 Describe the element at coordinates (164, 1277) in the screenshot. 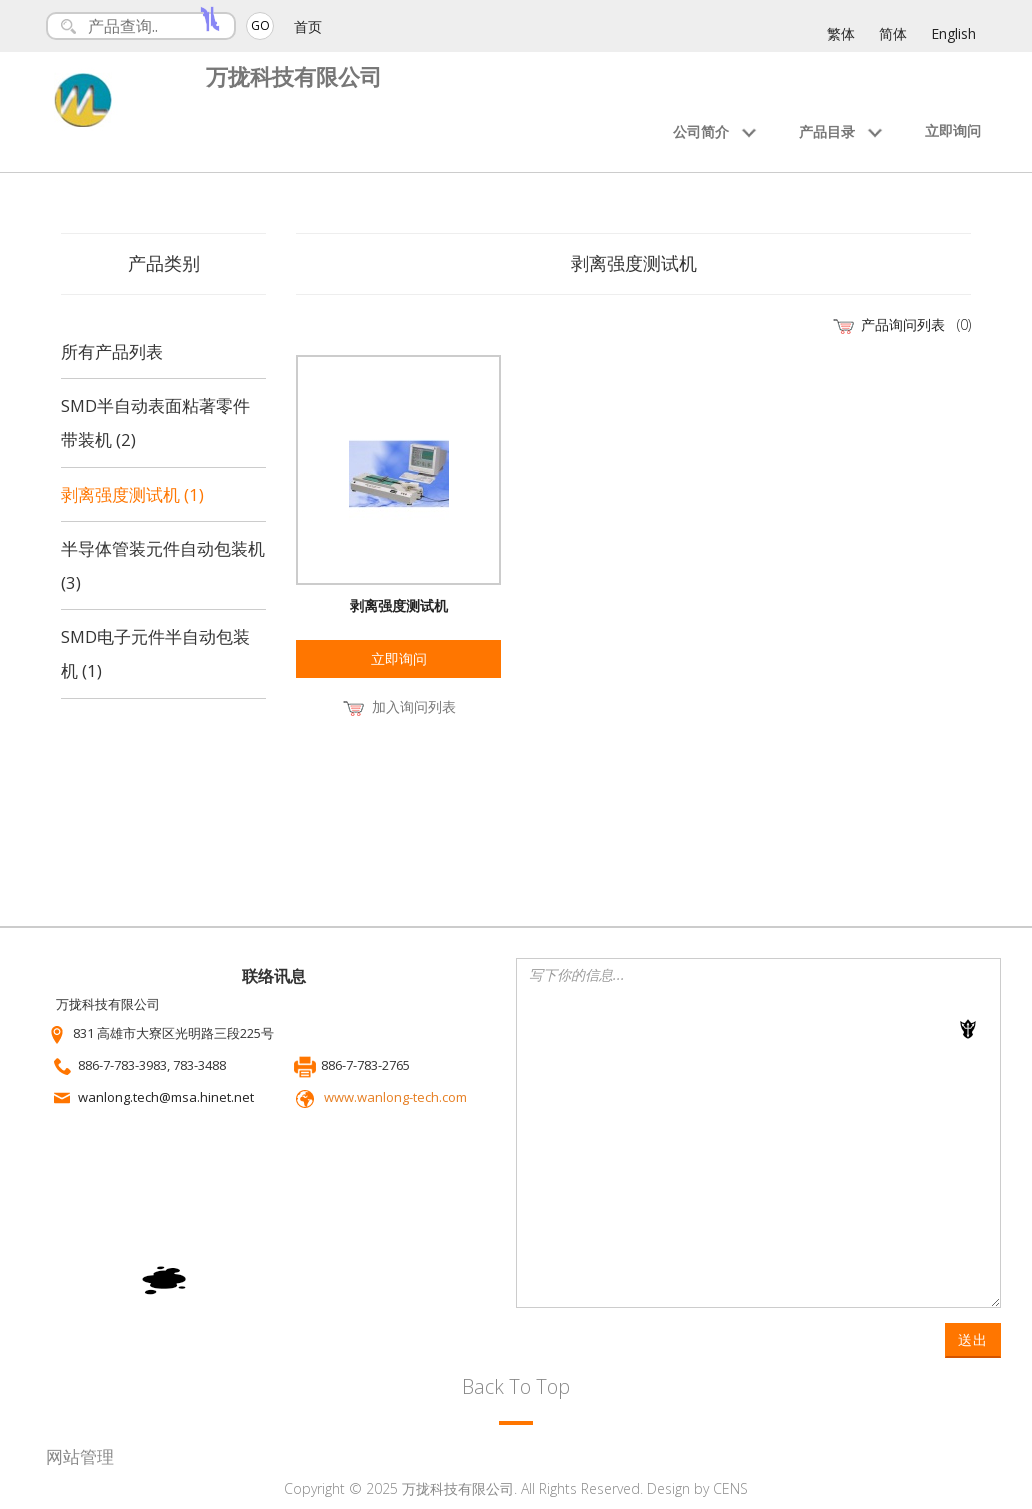

I see `indicates a spill or hazard in a game environment` at that location.